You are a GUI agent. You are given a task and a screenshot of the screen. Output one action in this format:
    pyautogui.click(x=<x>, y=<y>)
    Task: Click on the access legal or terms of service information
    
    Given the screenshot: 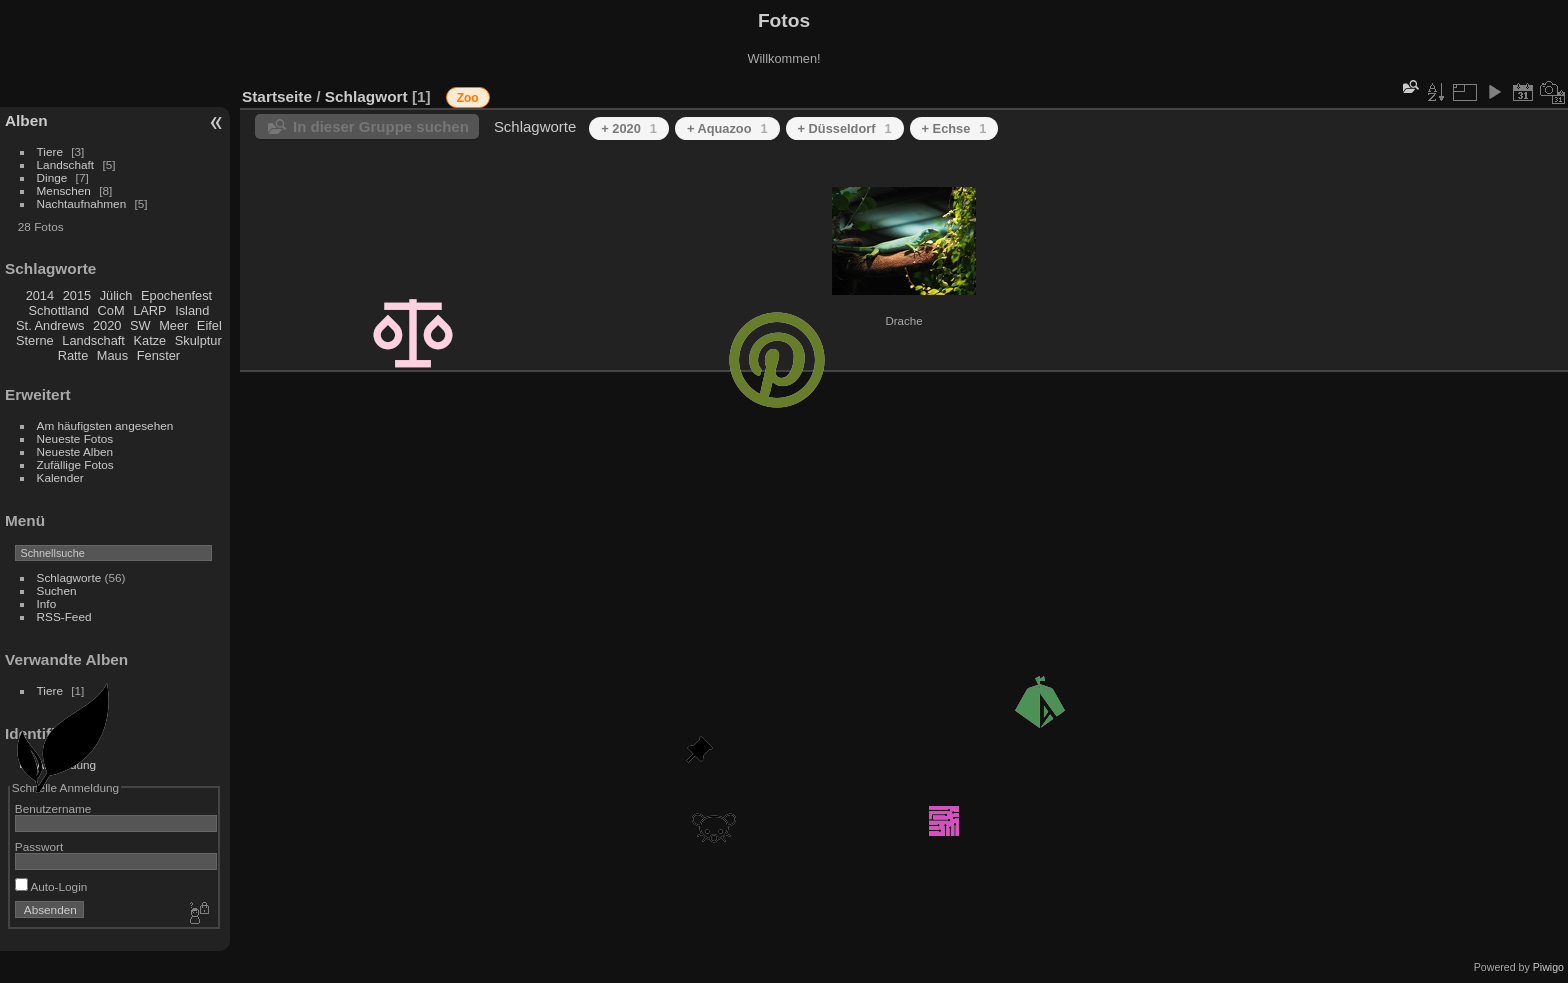 What is the action you would take?
    pyautogui.click(x=413, y=335)
    